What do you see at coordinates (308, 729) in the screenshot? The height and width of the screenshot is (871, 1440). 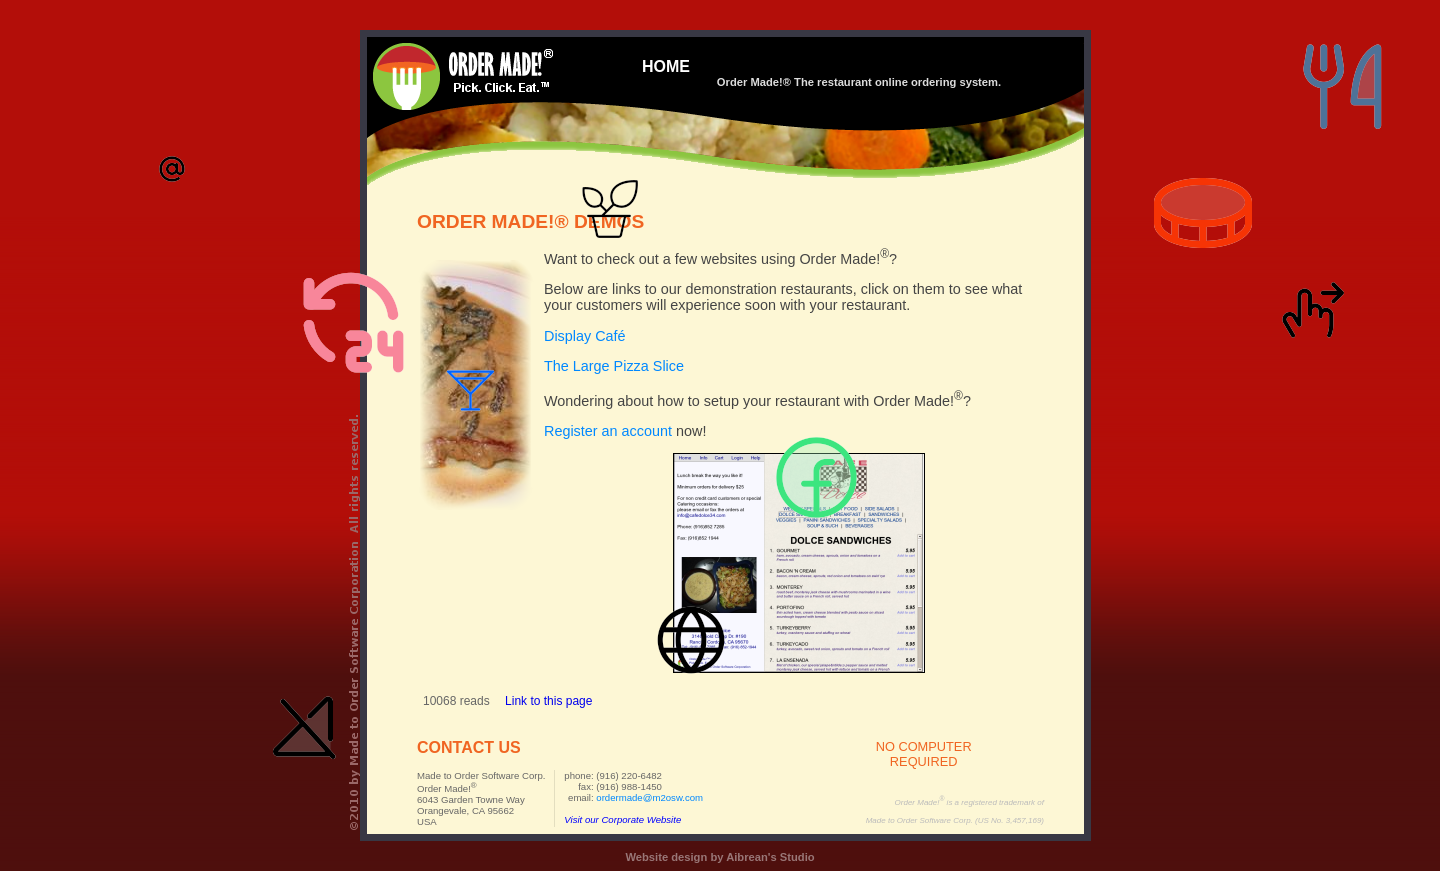 I see `no cellular signal available` at bounding box center [308, 729].